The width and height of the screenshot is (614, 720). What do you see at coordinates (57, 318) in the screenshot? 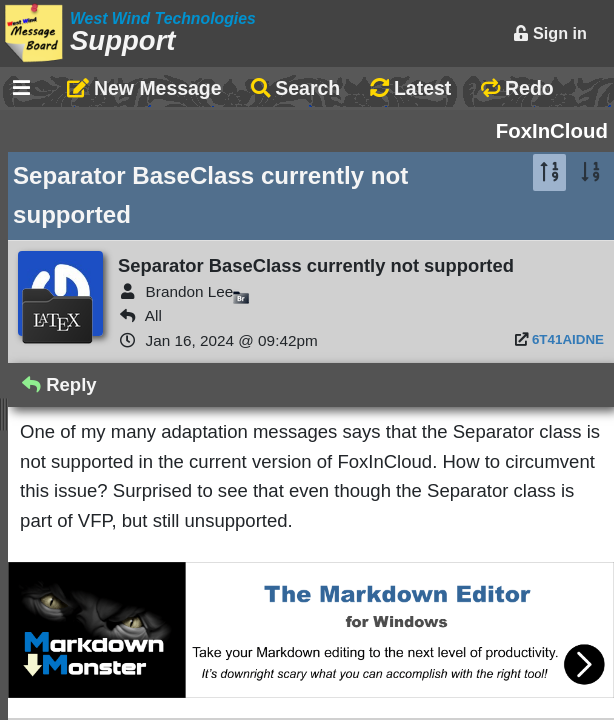
I see `open folder containing LaTeX documents` at bounding box center [57, 318].